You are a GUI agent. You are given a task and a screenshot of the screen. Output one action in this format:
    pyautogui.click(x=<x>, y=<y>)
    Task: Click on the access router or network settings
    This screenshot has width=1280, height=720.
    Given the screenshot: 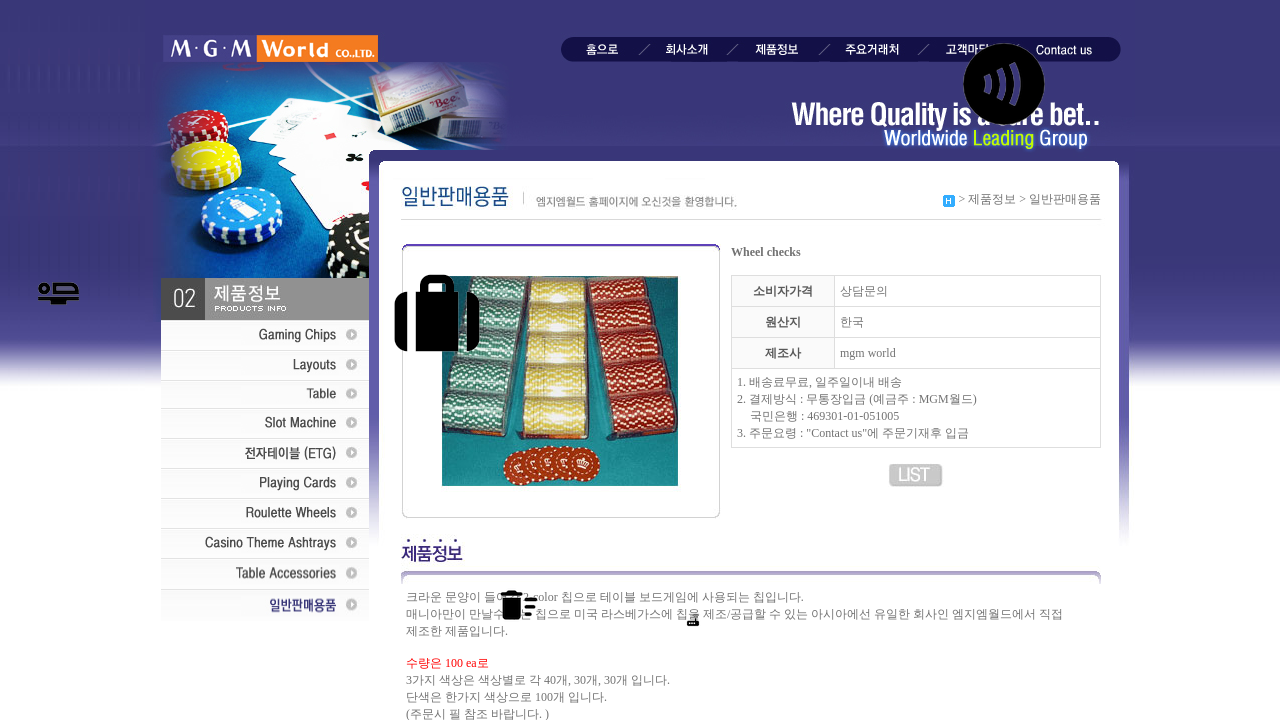 What is the action you would take?
    pyautogui.click(x=693, y=620)
    